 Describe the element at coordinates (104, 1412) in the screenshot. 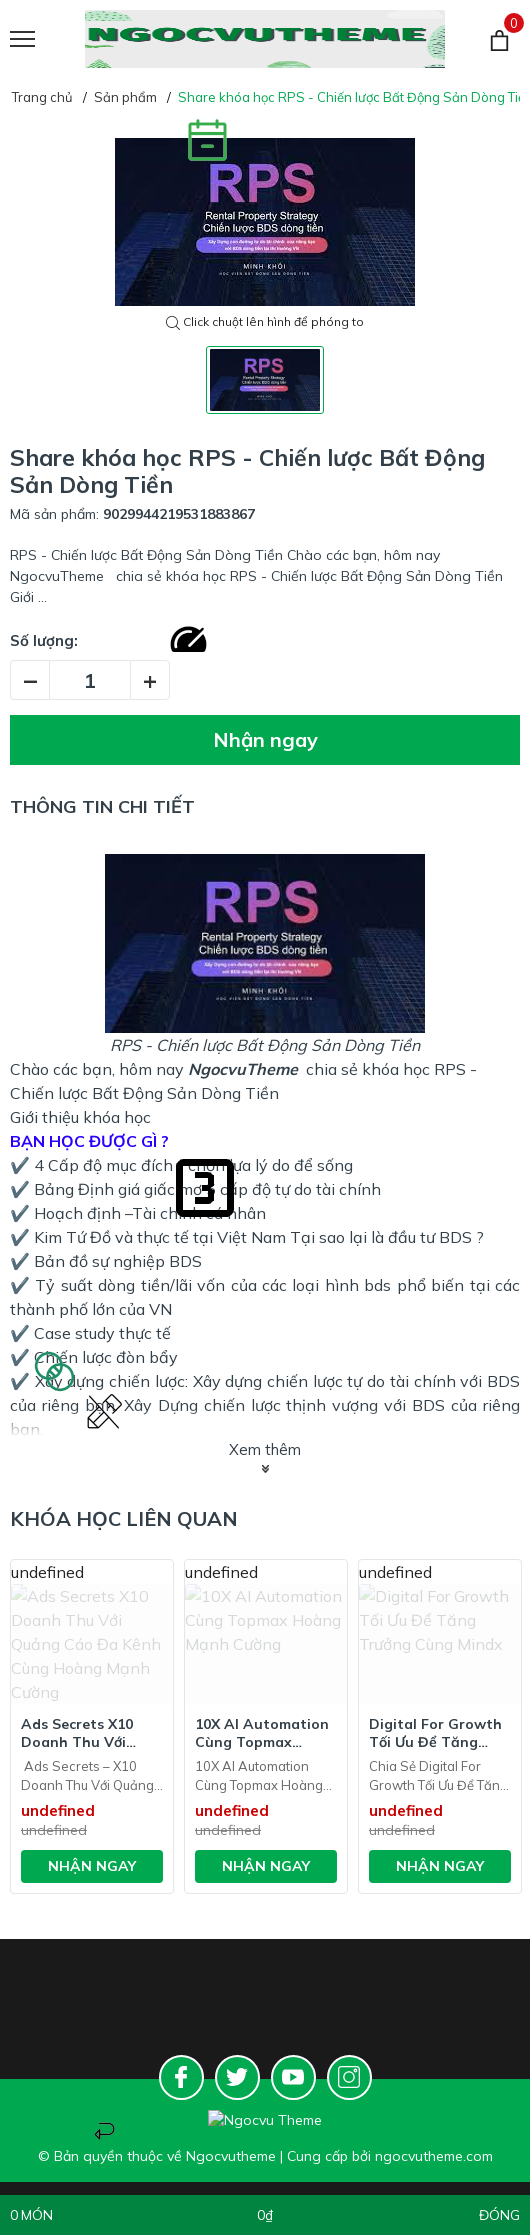

I see `editing is disabled or unavailable` at that location.